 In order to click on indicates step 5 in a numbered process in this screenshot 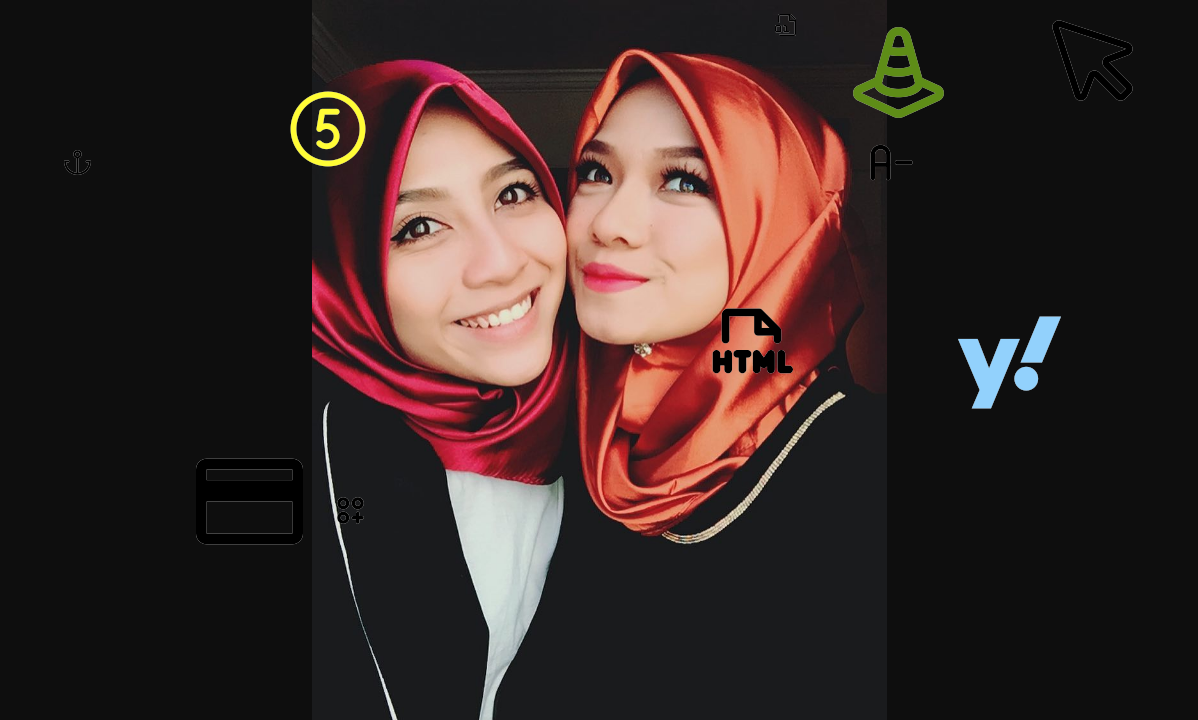, I will do `click(328, 129)`.